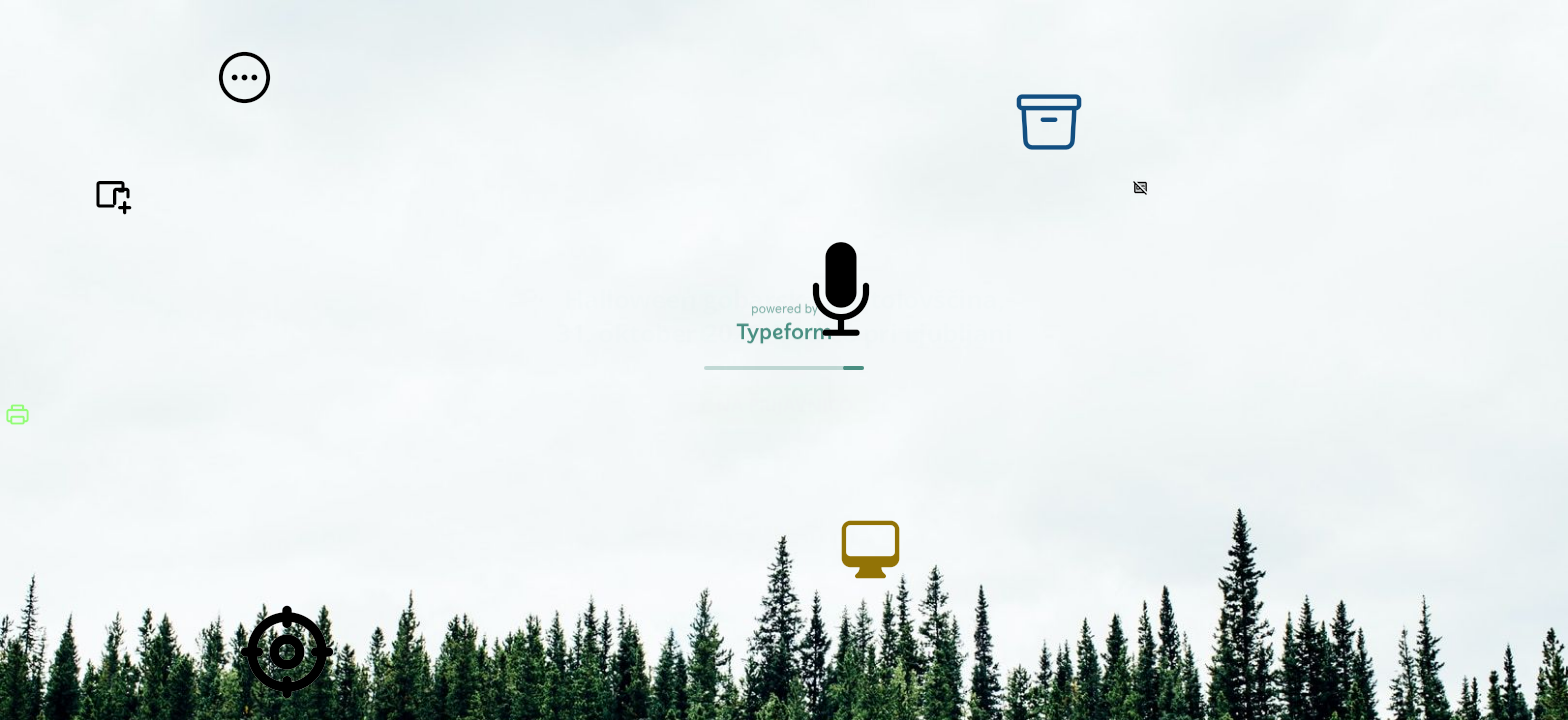 This screenshot has width=1568, height=720. What do you see at coordinates (287, 652) in the screenshot?
I see `center map on current location` at bounding box center [287, 652].